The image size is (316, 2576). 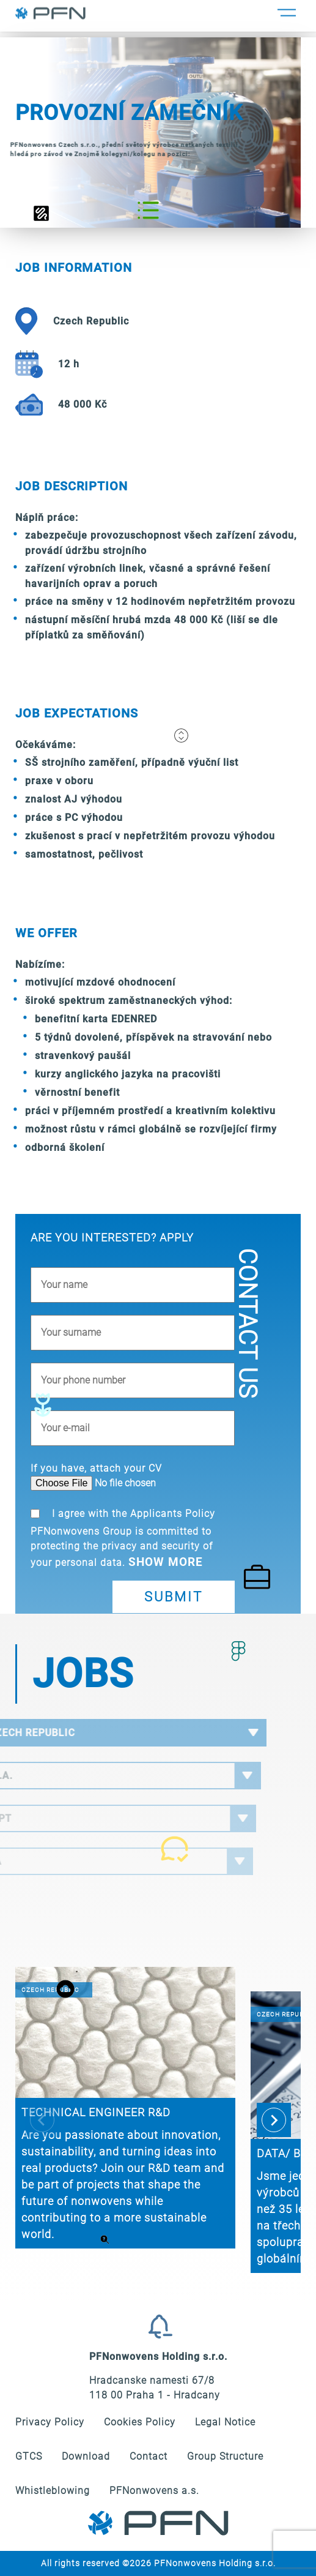 I want to click on remove or dismiss a notification, so click(x=159, y=2326).